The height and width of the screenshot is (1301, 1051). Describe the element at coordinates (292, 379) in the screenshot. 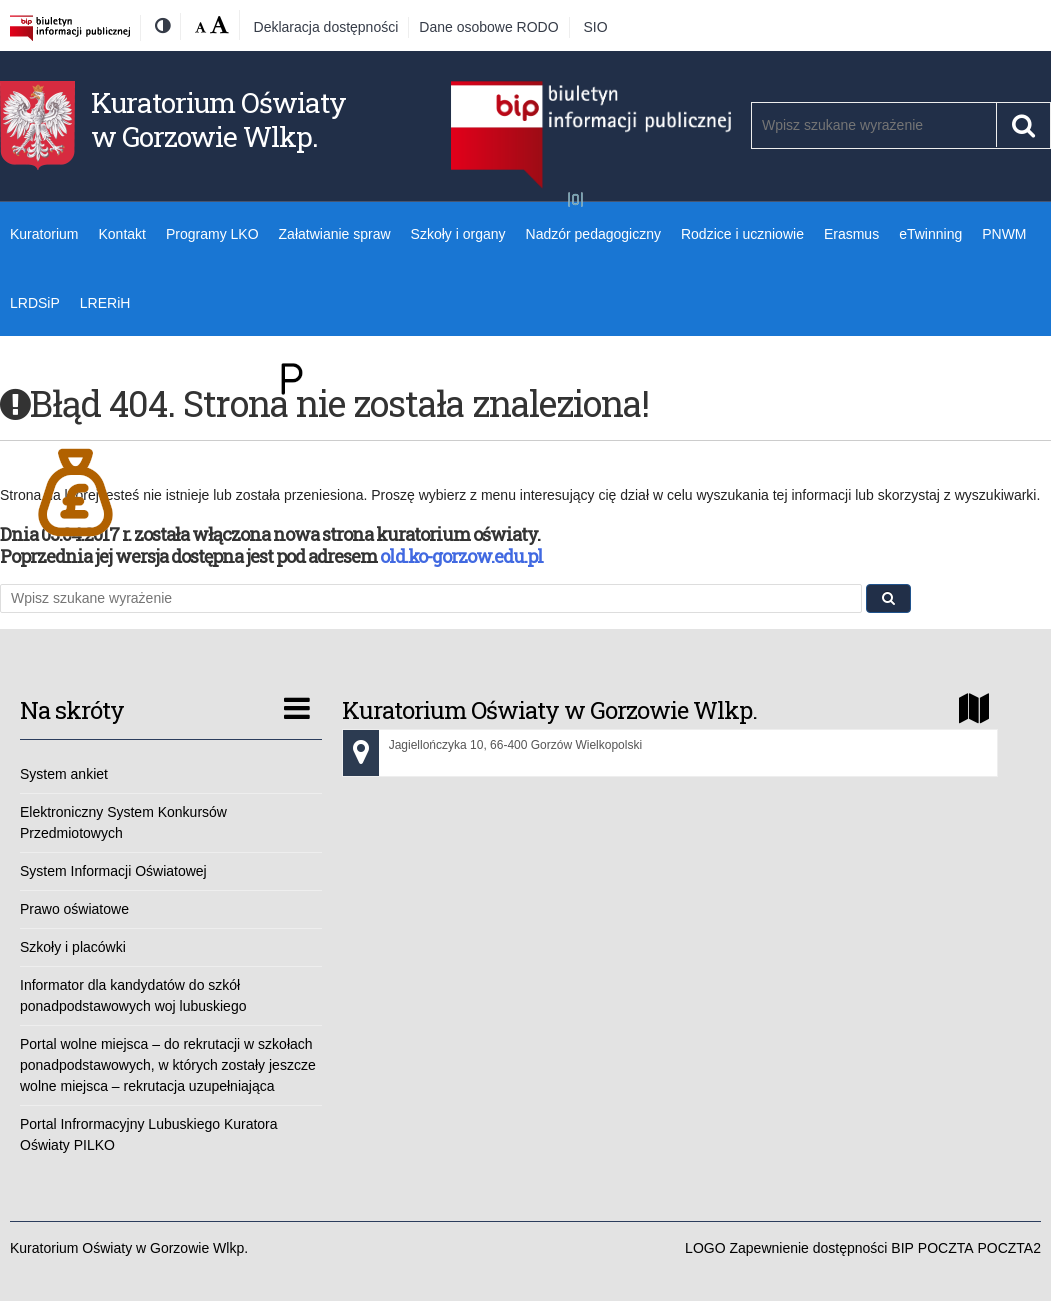

I see `indicates parking availability or location` at that location.